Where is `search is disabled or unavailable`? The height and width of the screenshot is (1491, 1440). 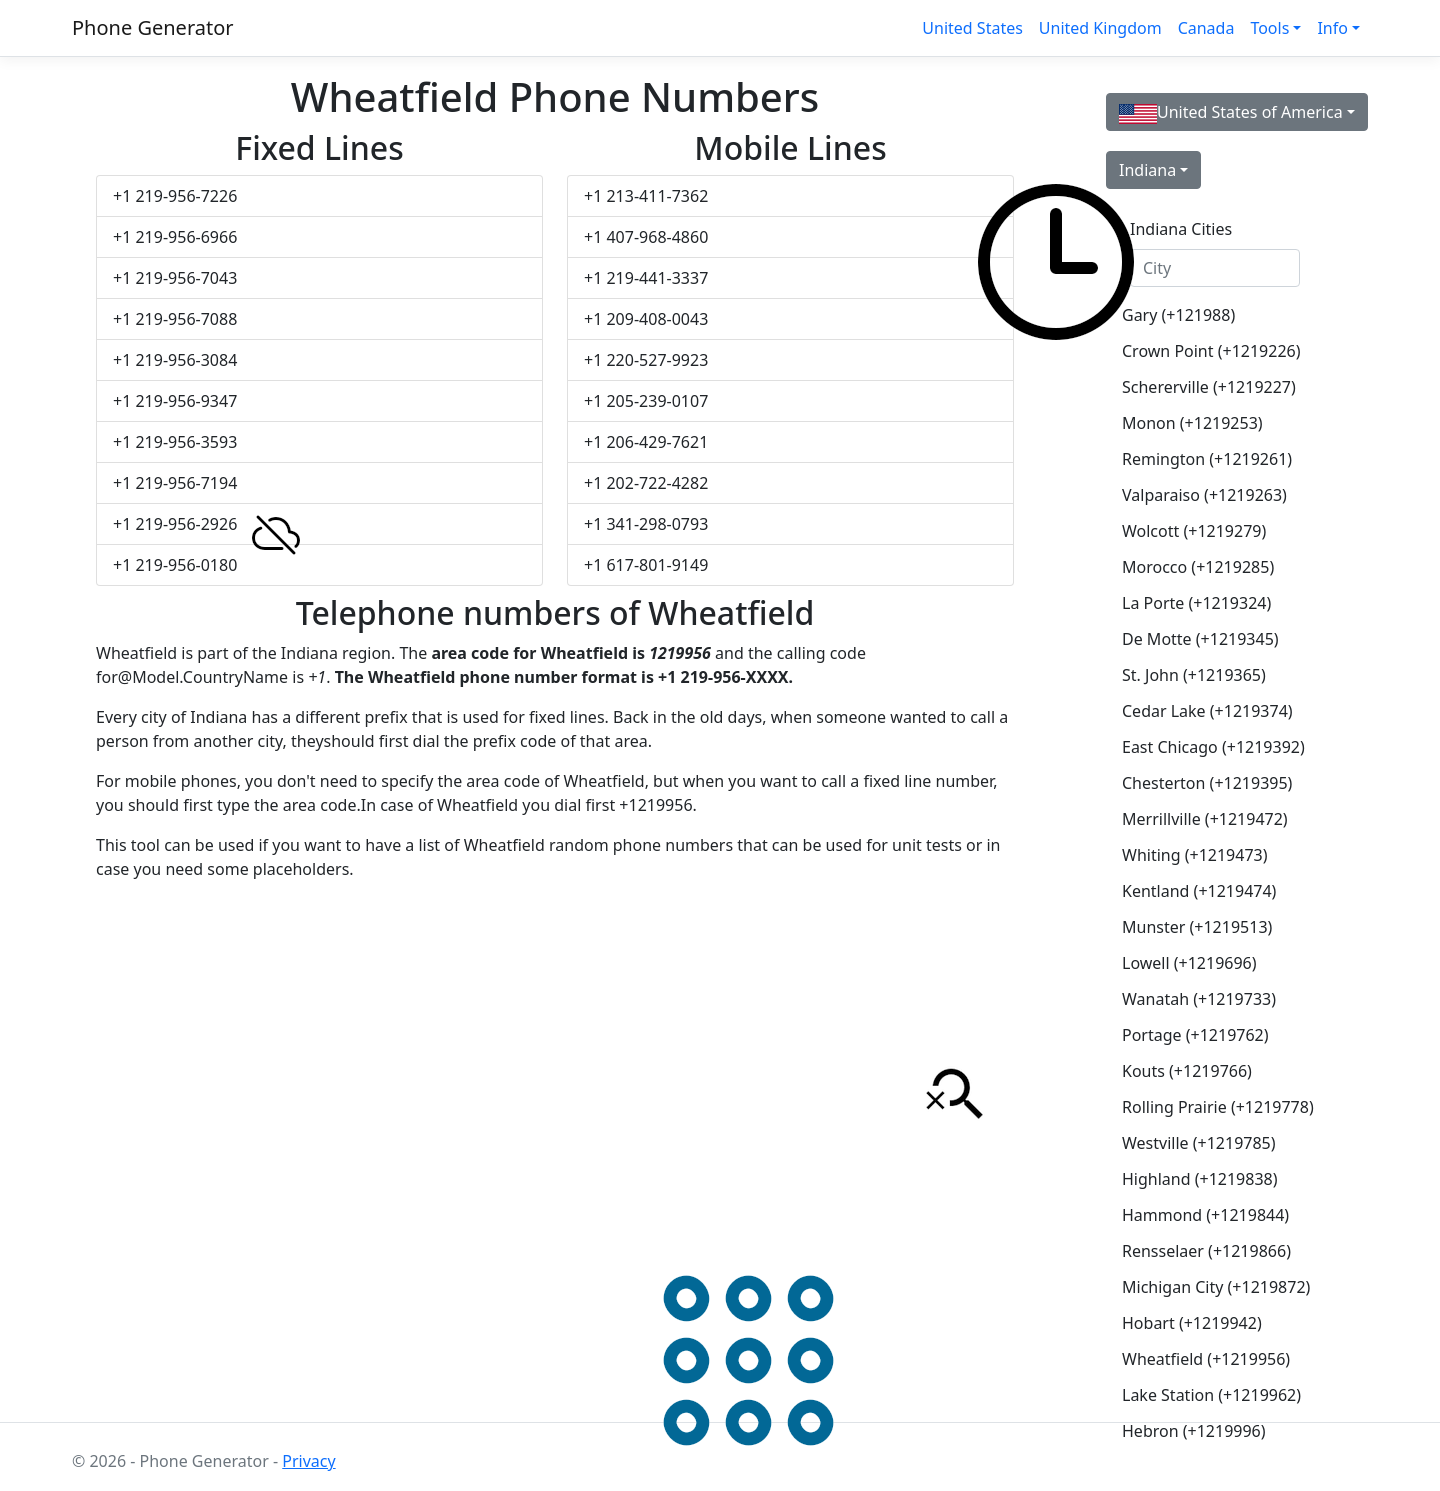 search is disabled or unavailable is located at coordinates (958, 1094).